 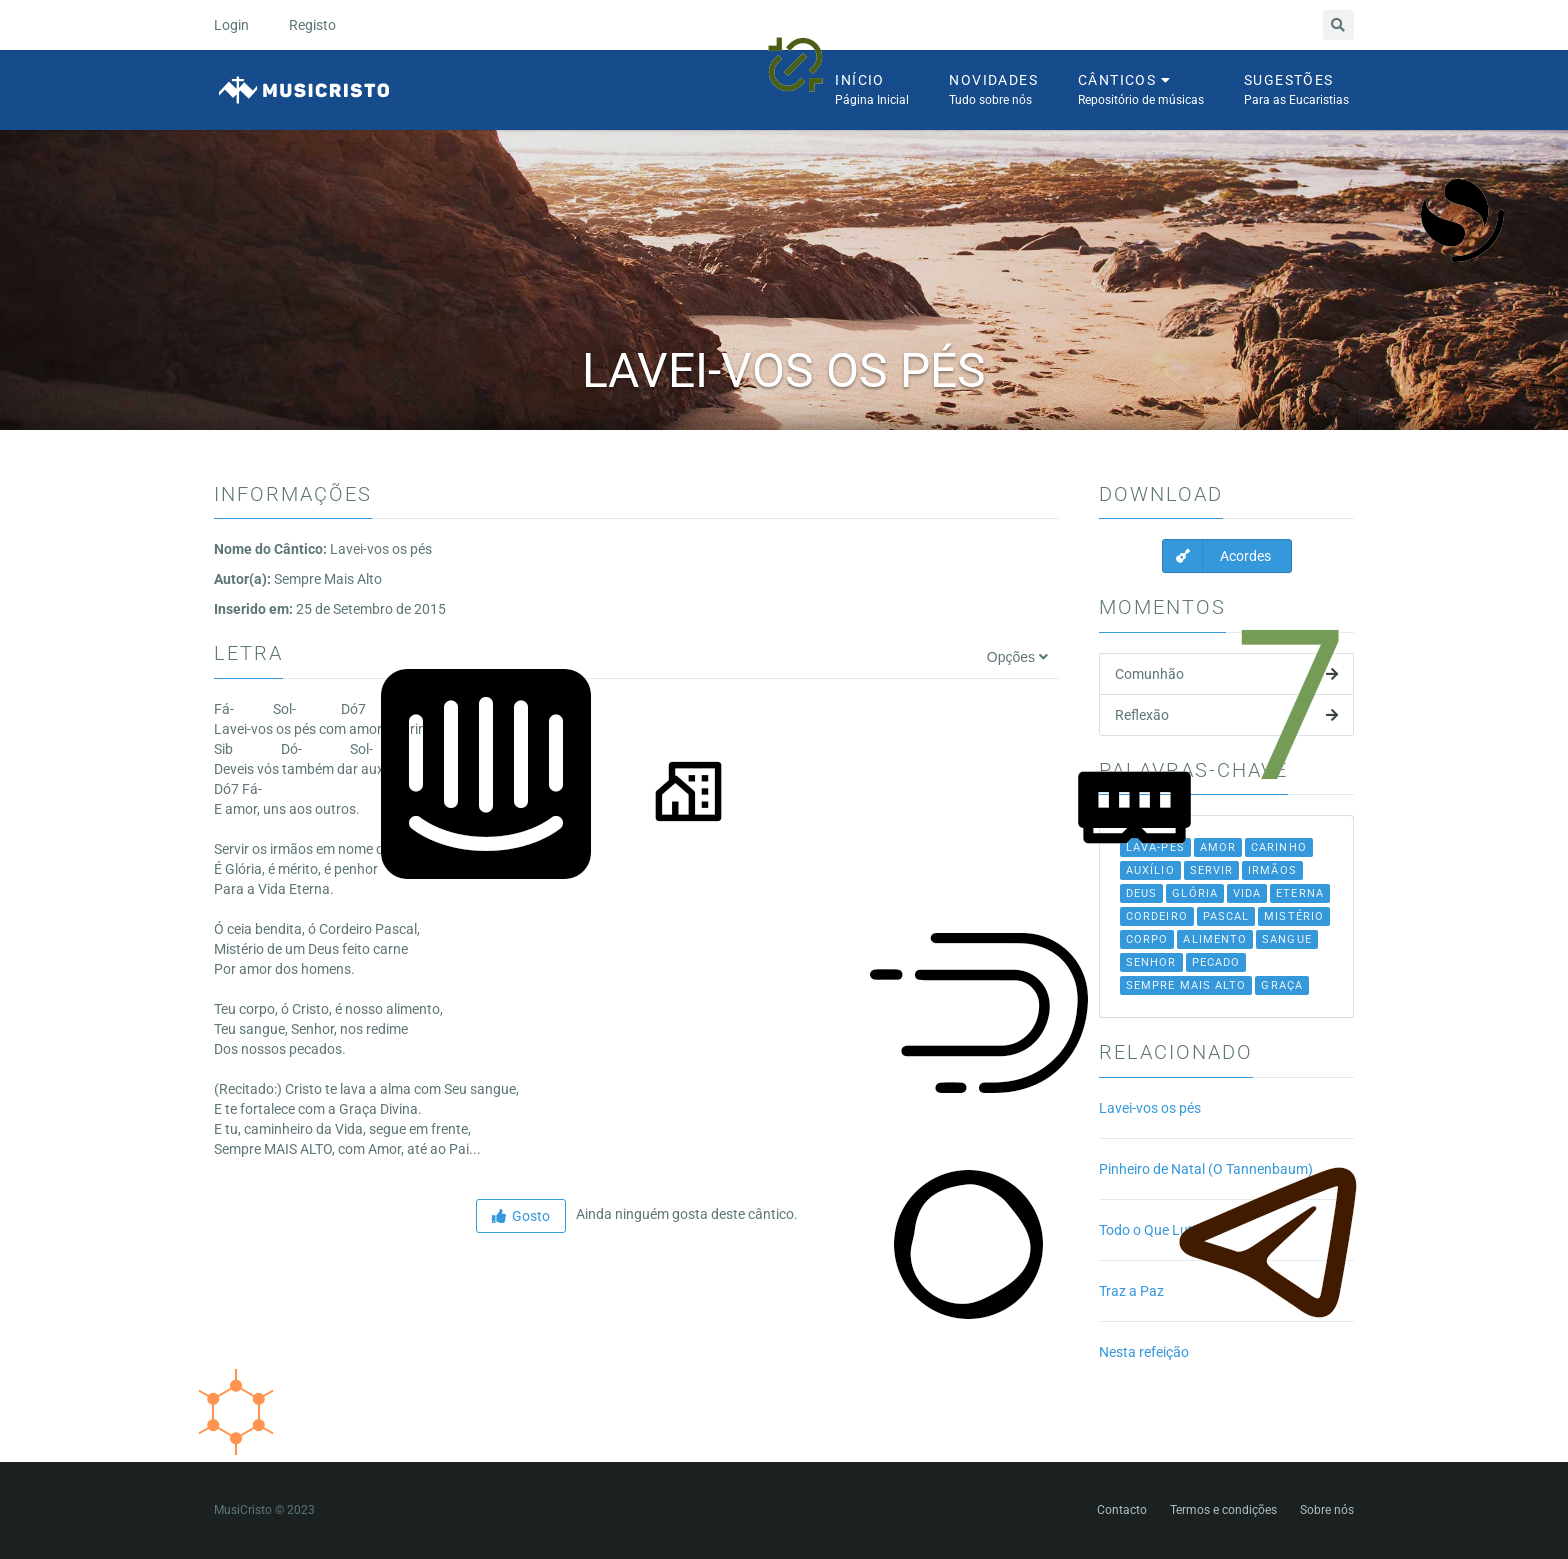 I want to click on open intercom chat support, so click(x=486, y=774).